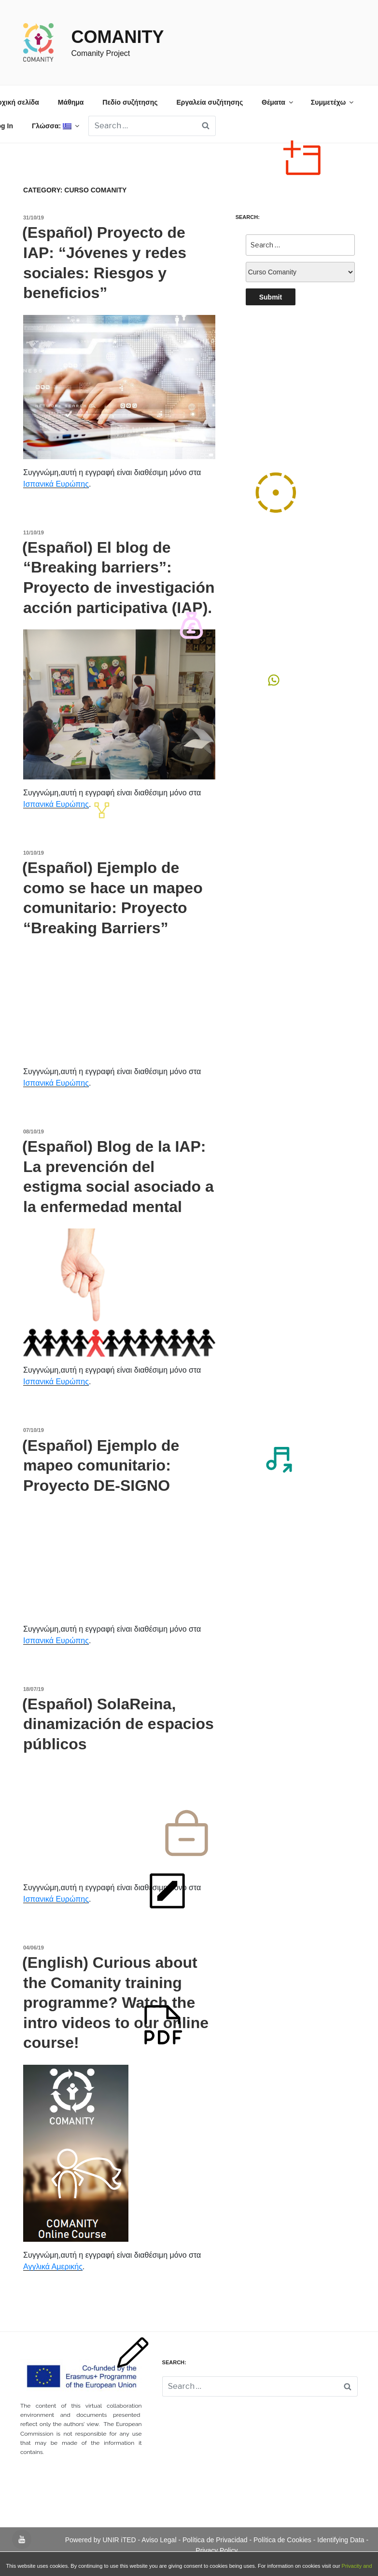 The height and width of the screenshot is (2576, 378). I want to click on remove item from shopping bag, so click(186, 1833).